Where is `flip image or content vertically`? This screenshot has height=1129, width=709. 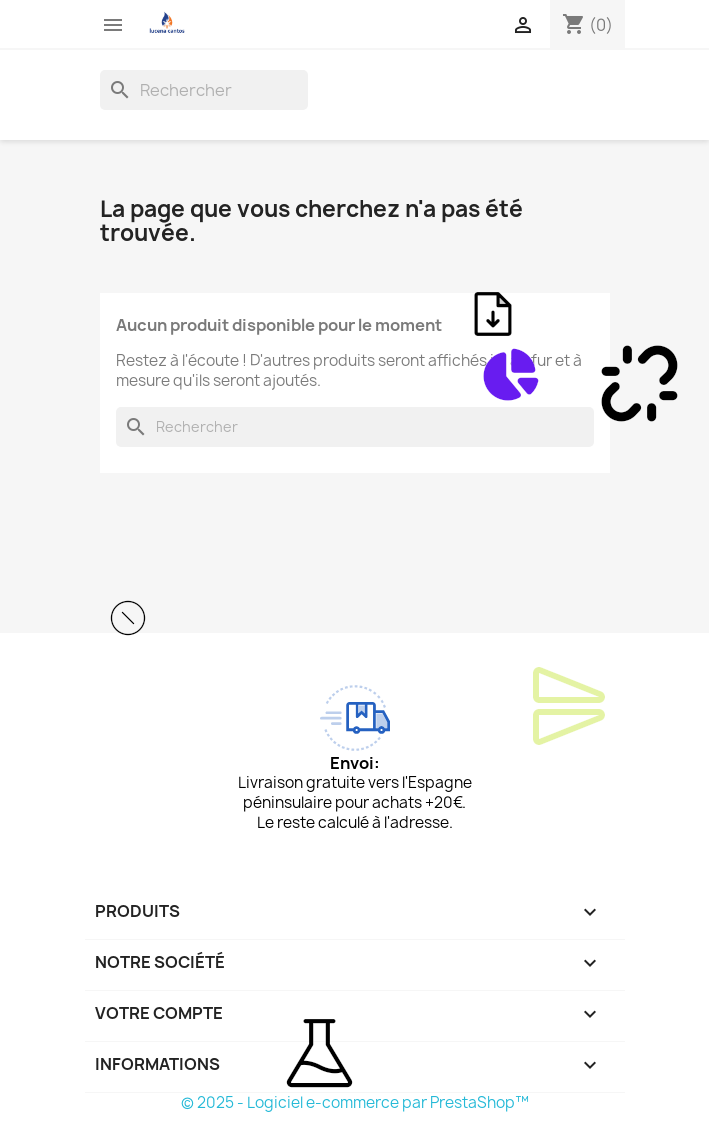
flip image or content vertically is located at coordinates (566, 706).